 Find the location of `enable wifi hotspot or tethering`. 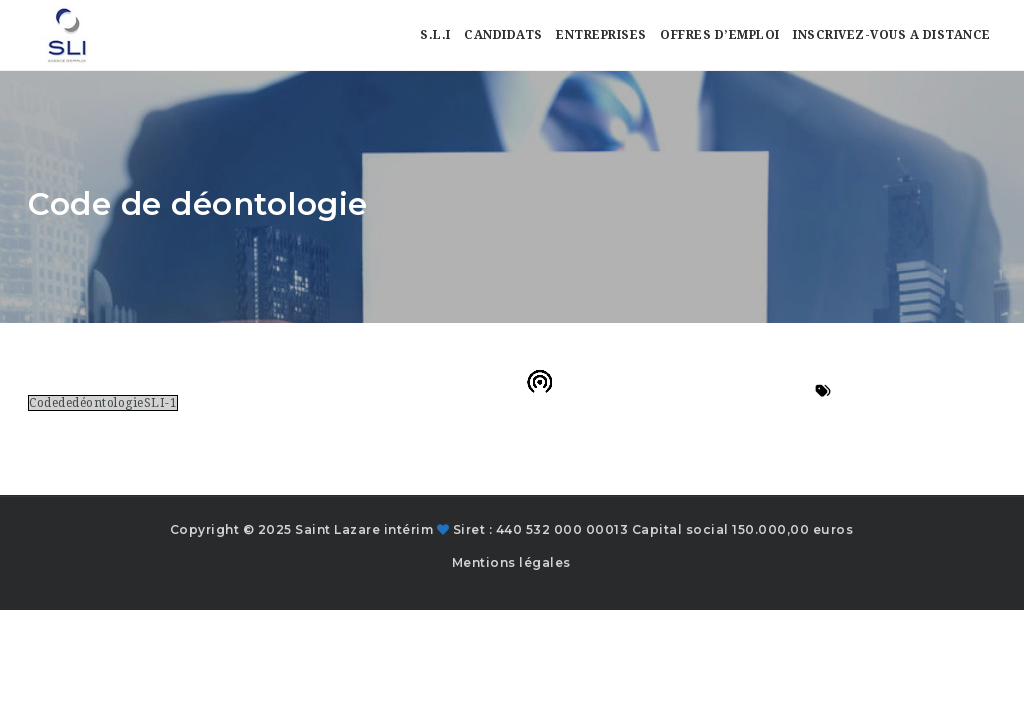

enable wifi hotspot or tethering is located at coordinates (540, 381).